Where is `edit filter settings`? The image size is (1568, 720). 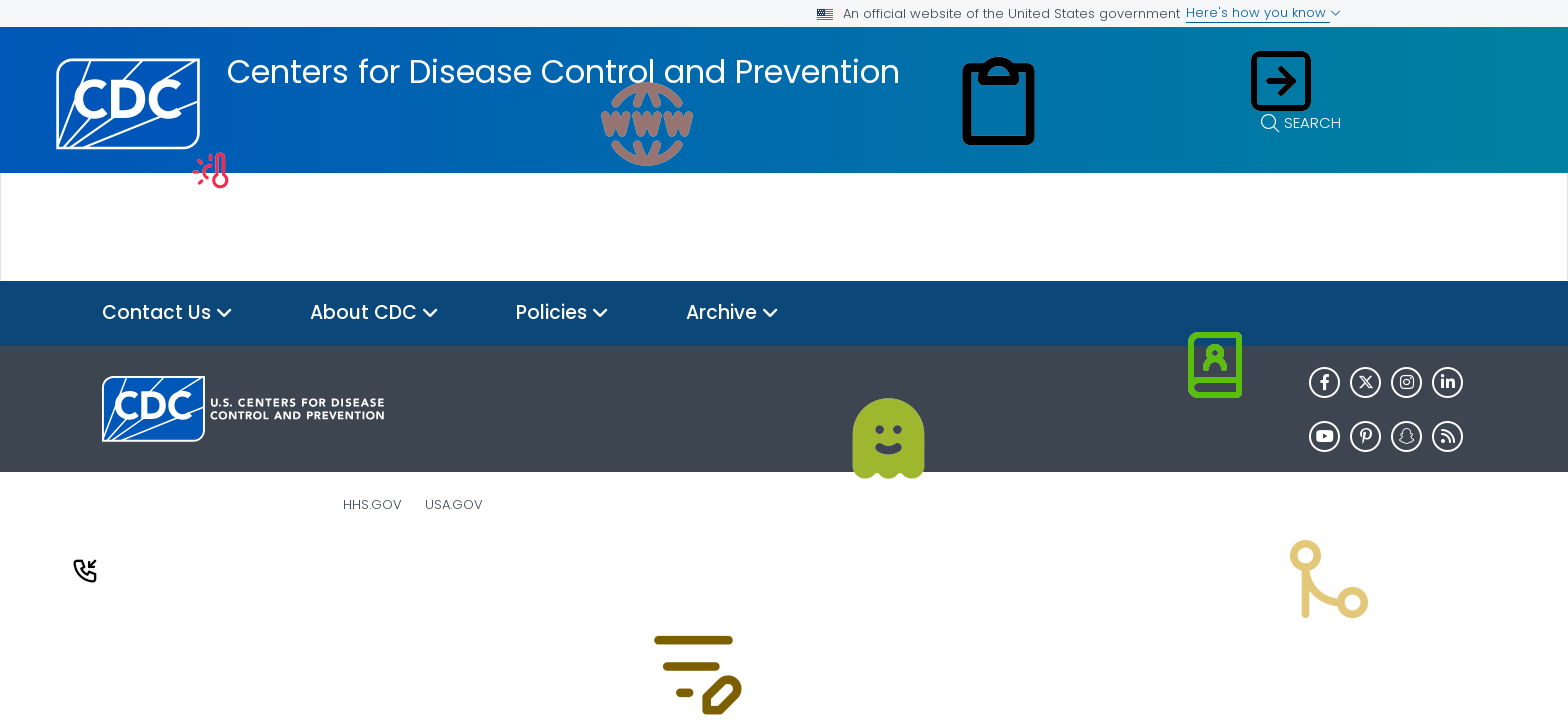 edit filter settings is located at coordinates (693, 666).